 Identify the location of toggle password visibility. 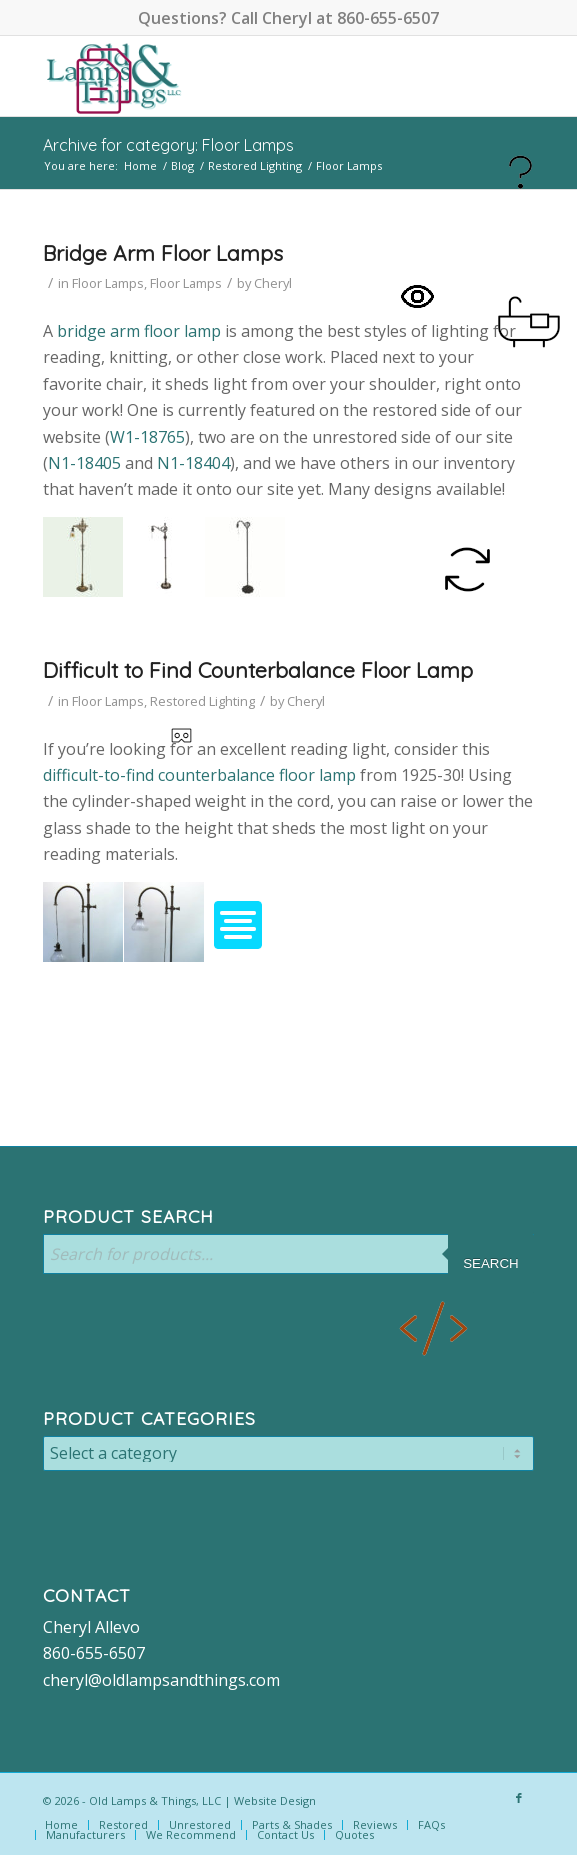
(417, 296).